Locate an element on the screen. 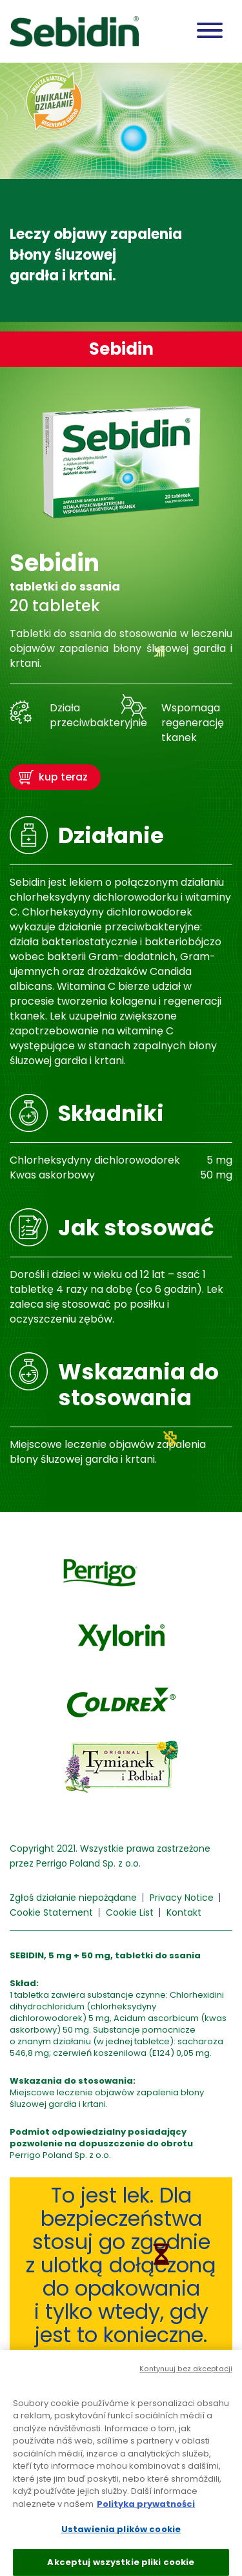 This screenshot has width=242, height=2576. browse amusement park attractions is located at coordinates (159, 651).